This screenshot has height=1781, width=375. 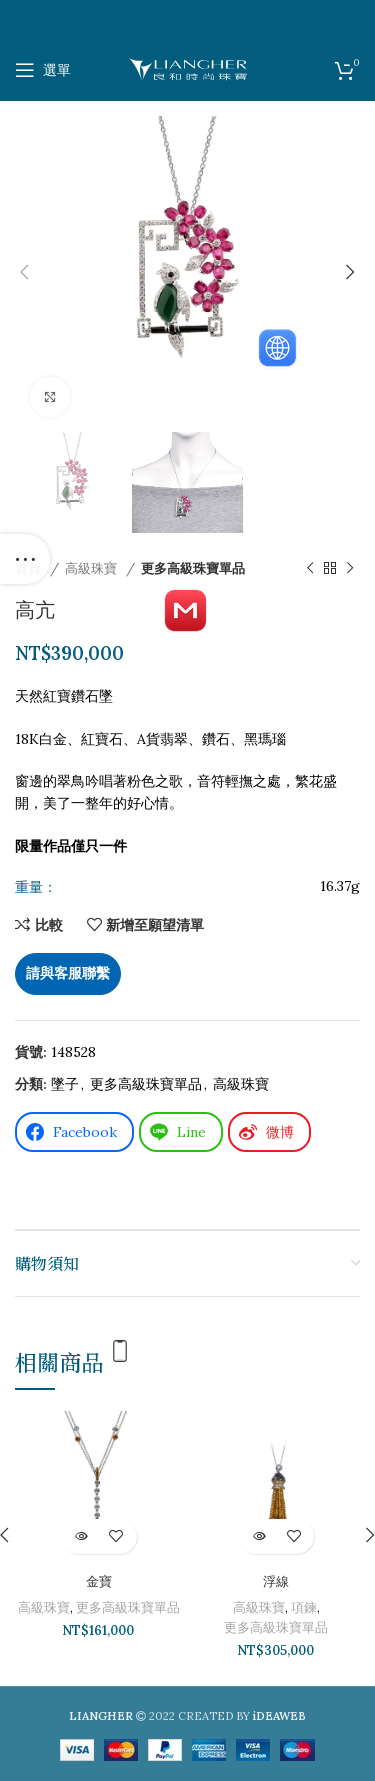 I want to click on open the MEGA cloud storage app, so click(x=185, y=610).